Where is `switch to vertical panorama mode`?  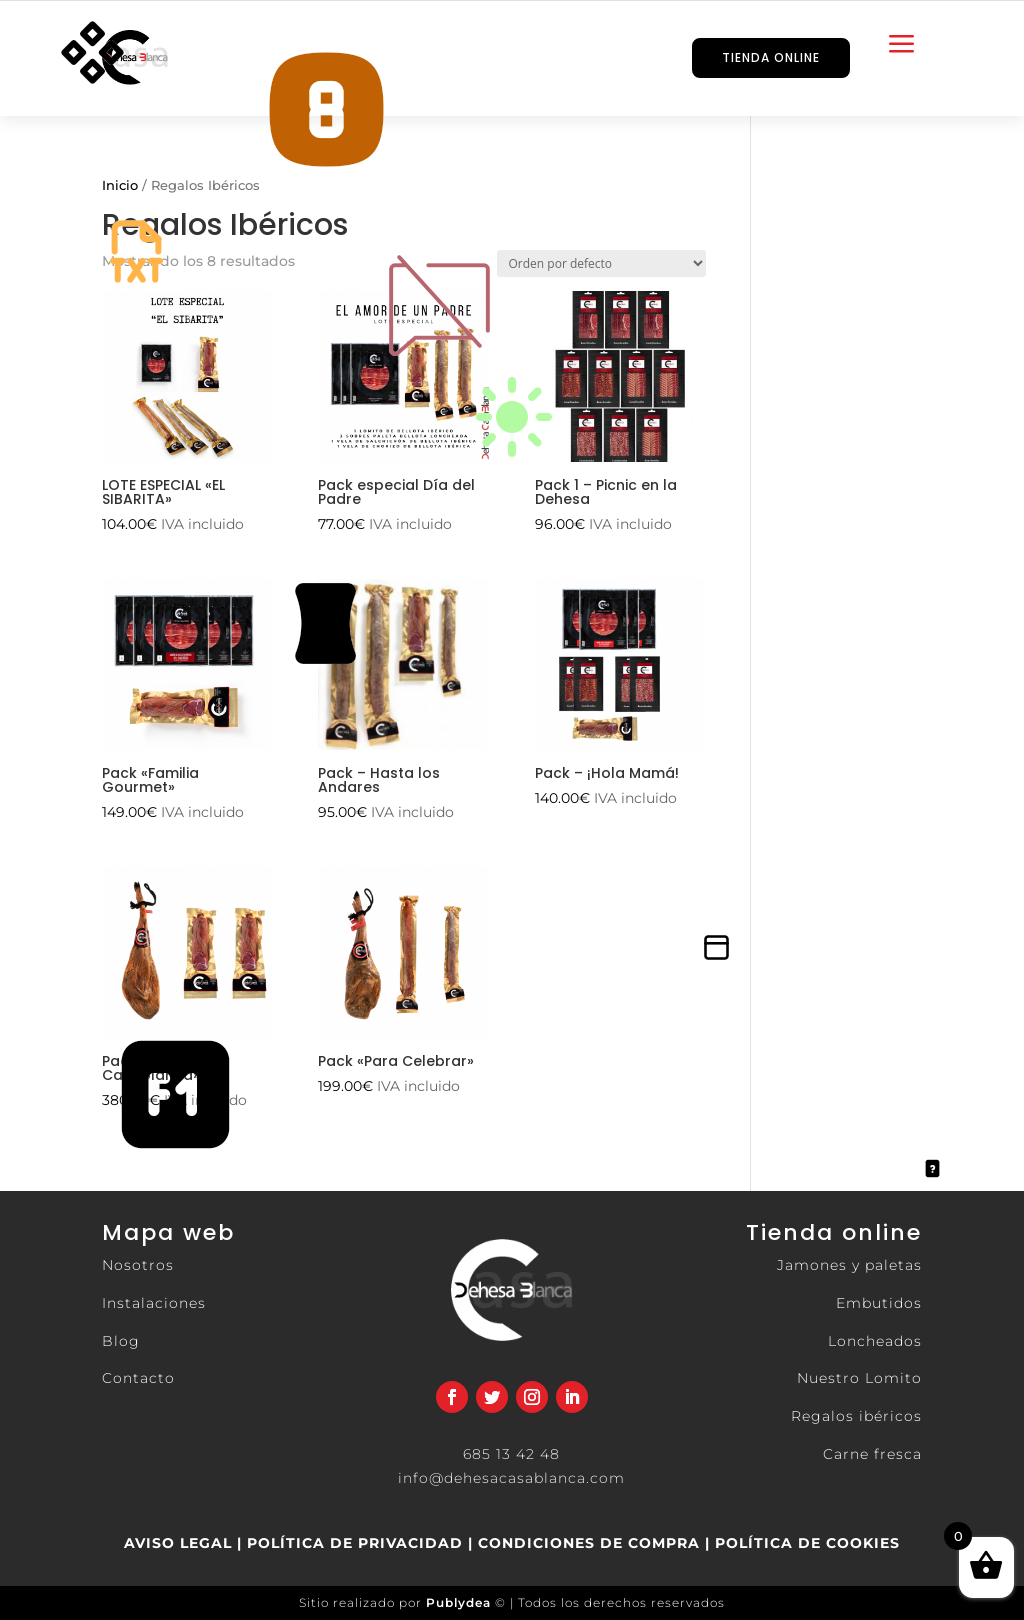 switch to vertical panorama mode is located at coordinates (325, 623).